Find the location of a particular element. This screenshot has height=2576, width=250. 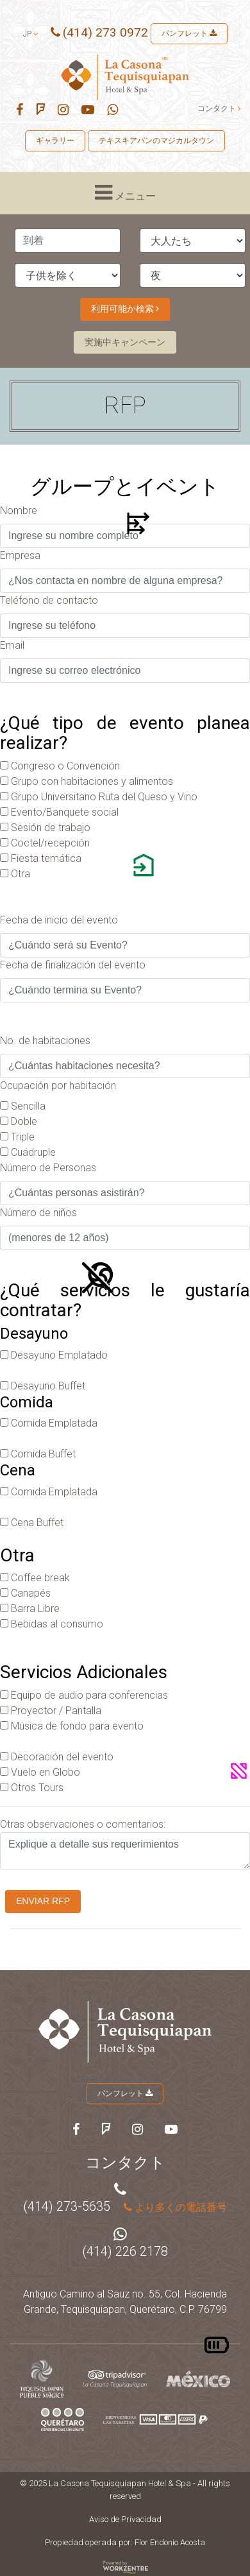

open apple news app is located at coordinates (238, 1771).